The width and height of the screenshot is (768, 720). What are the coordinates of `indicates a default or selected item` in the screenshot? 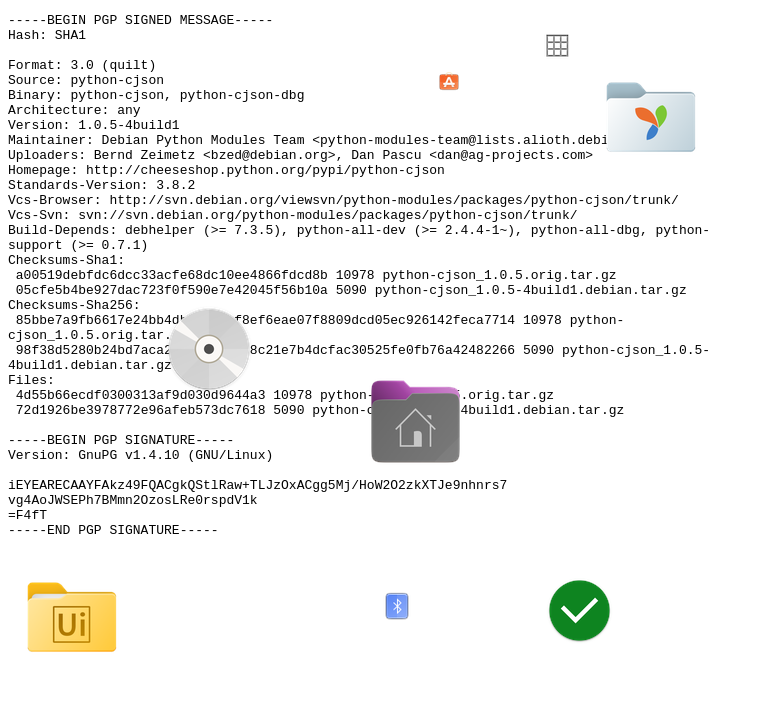 It's located at (579, 610).